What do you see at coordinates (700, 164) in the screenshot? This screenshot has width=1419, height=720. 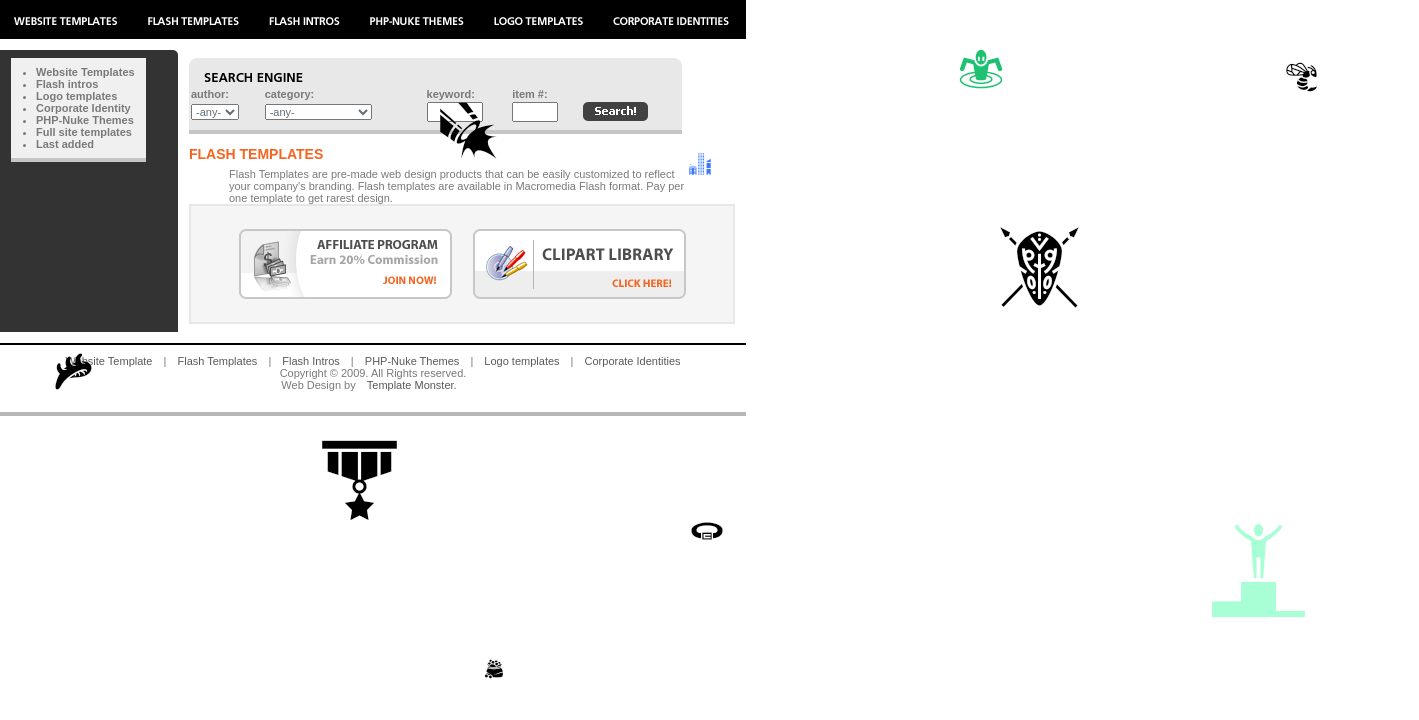 I see `view city or urban location` at bounding box center [700, 164].